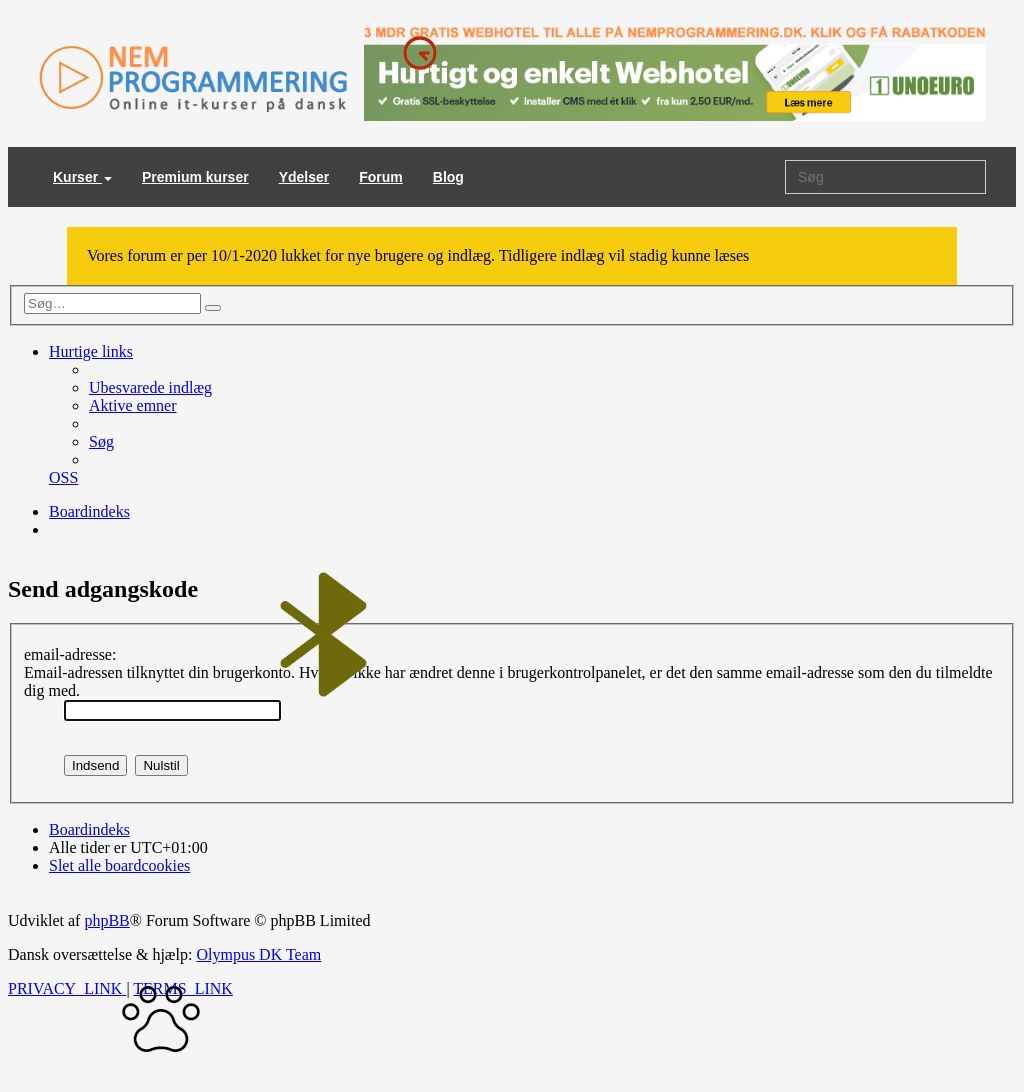 This screenshot has width=1024, height=1092. Describe the element at coordinates (161, 1019) in the screenshot. I see `access pet-related features or settings` at that location.